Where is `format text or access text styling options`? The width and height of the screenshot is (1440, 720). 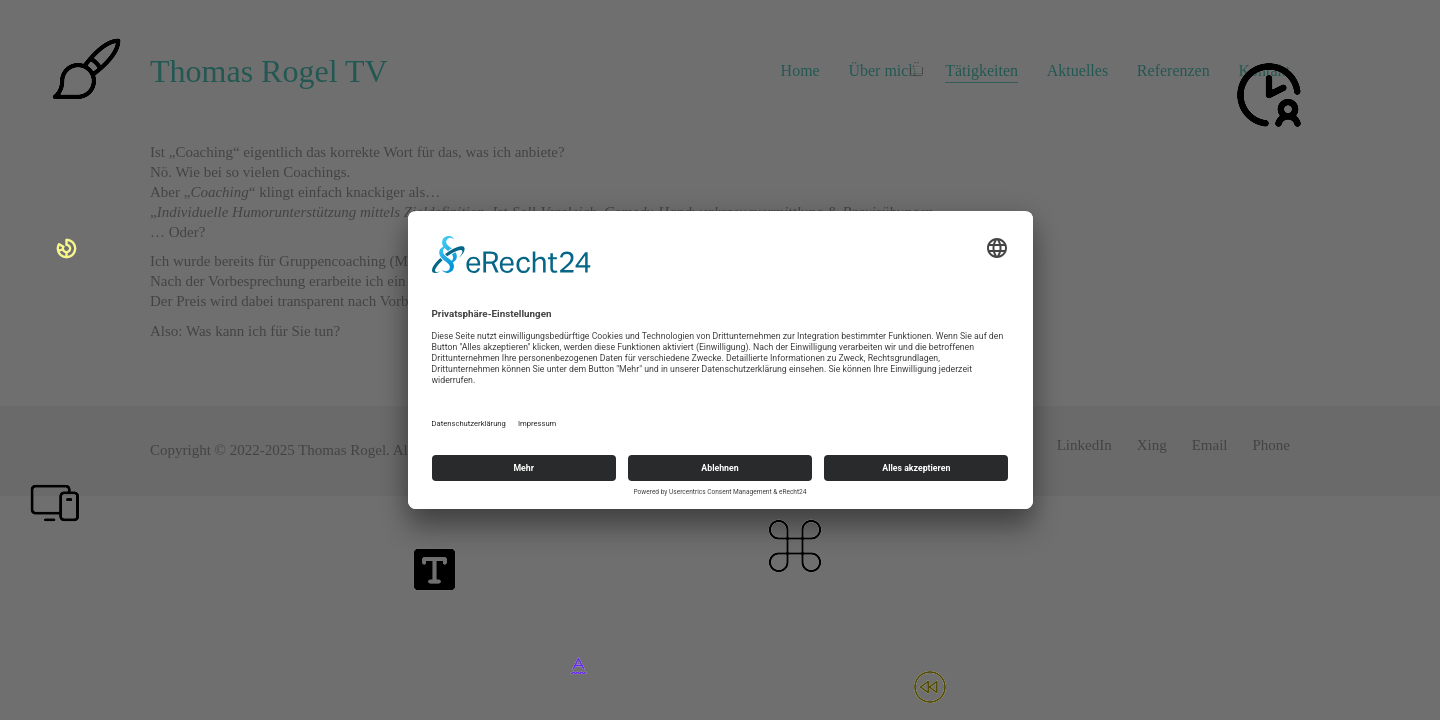 format text or access text styling options is located at coordinates (434, 569).